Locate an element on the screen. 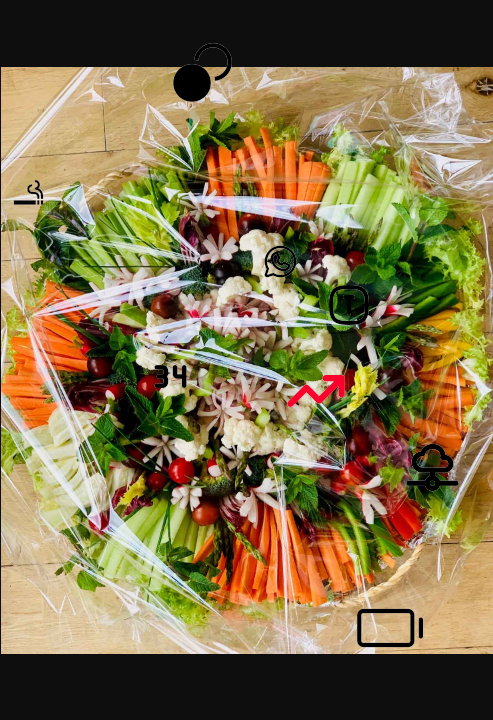 The height and width of the screenshot is (720, 493). text formatting or typography options is located at coordinates (349, 305).